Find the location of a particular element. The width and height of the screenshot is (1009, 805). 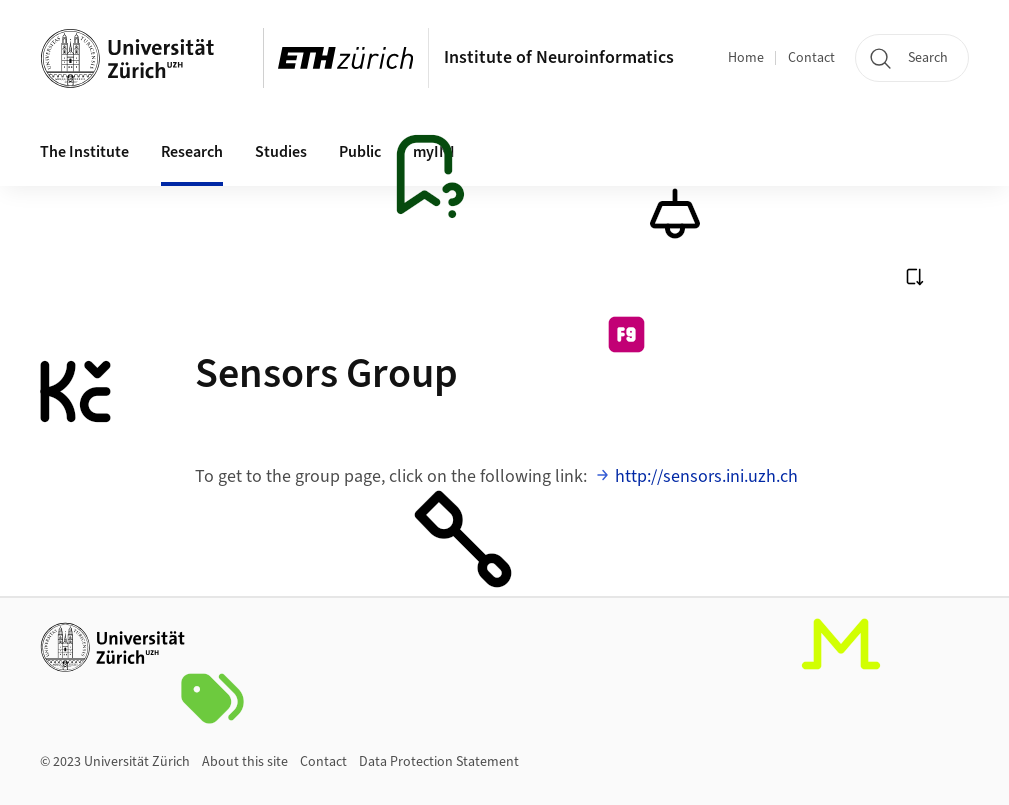

toggle ceiling light on or off is located at coordinates (675, 216).